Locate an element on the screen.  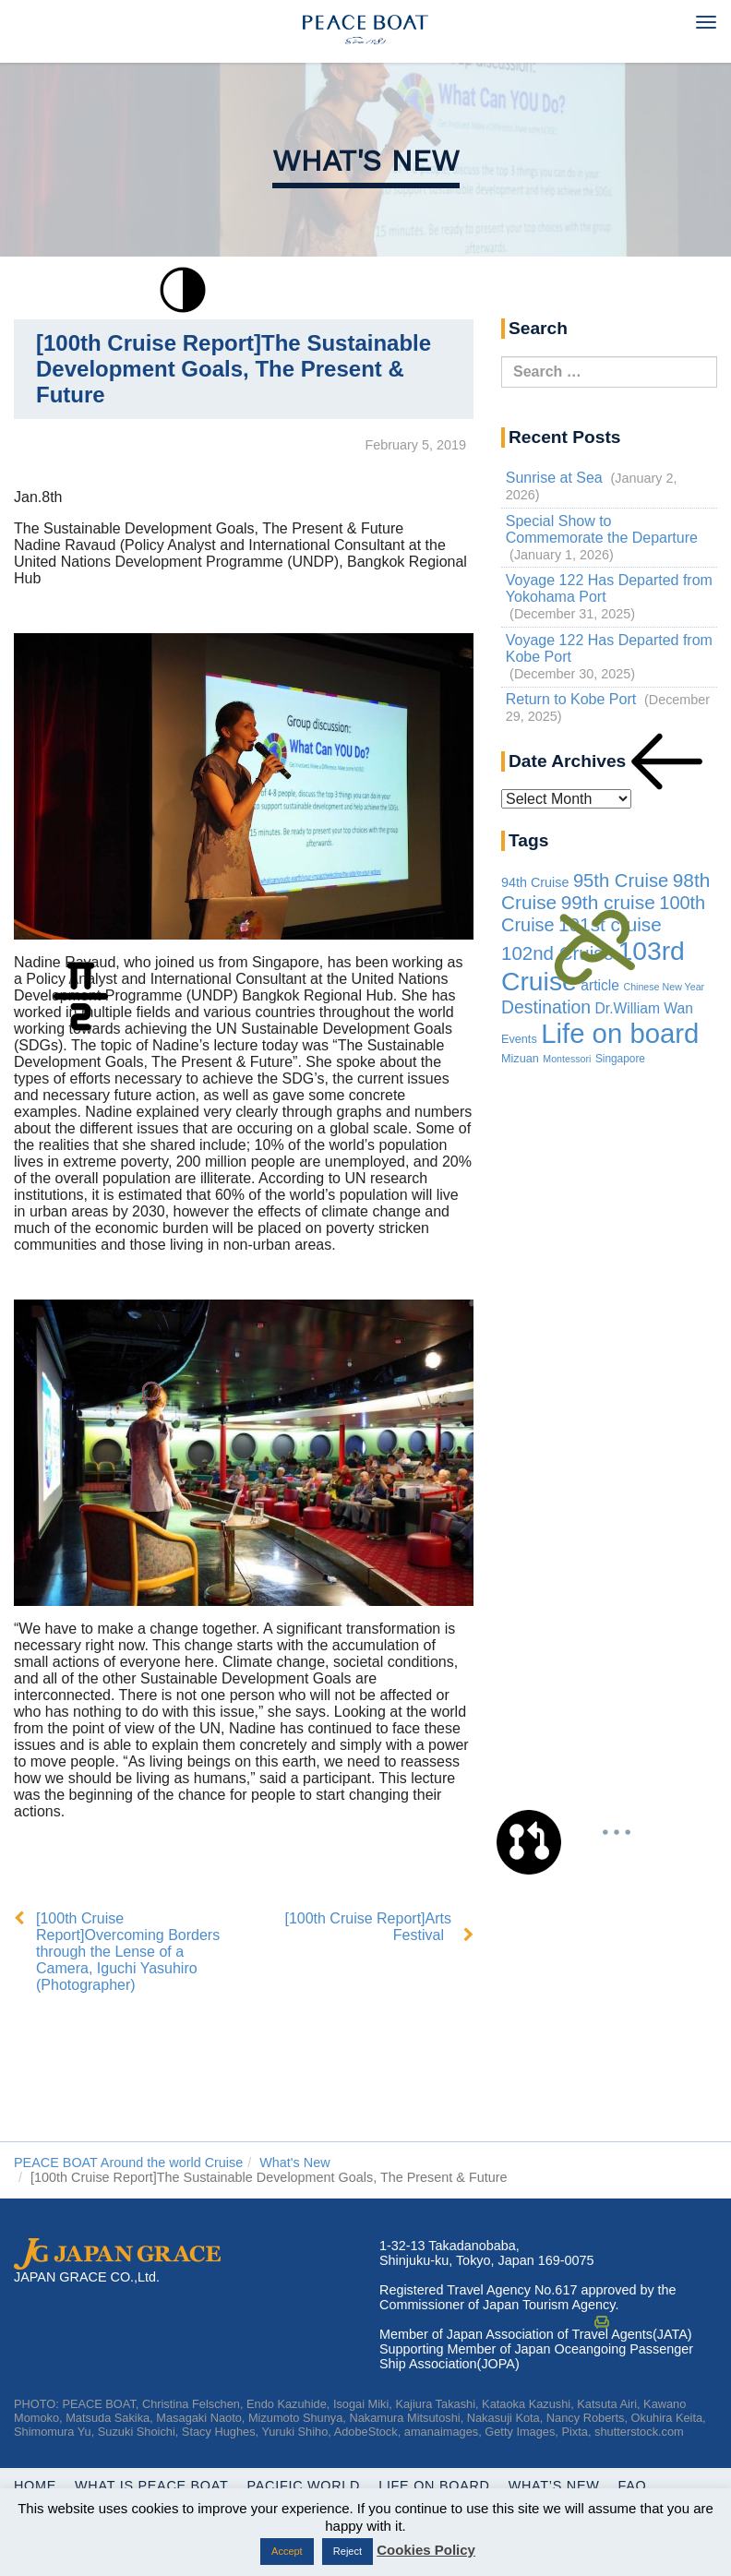
go back to the previous page is located at coordinates (666, 761).